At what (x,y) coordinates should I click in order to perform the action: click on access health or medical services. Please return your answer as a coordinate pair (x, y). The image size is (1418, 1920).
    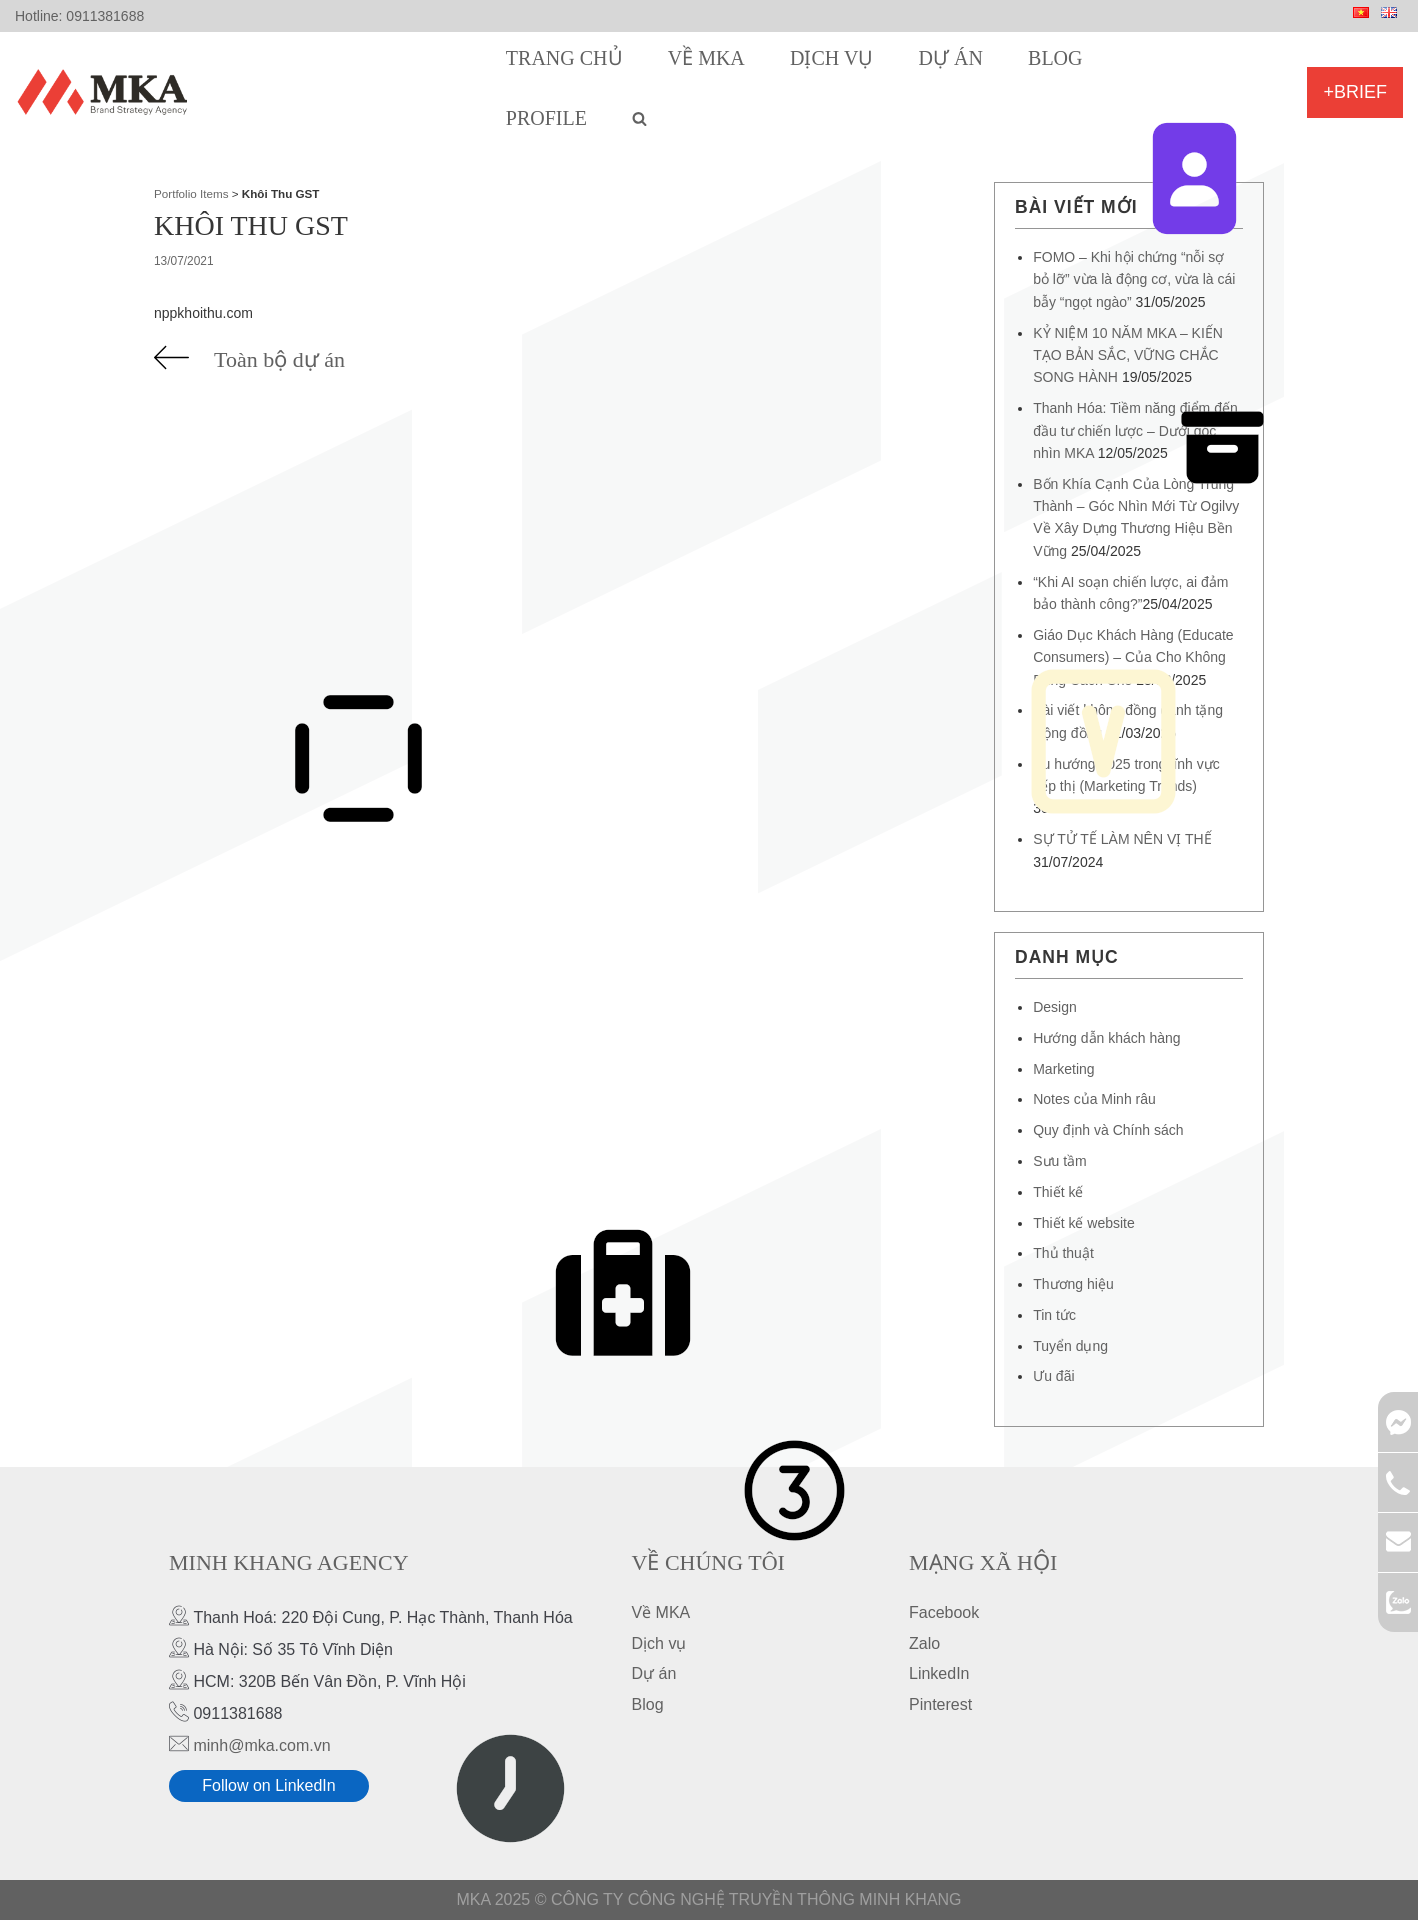
    Looking at the image, I should click on (623, 1297).